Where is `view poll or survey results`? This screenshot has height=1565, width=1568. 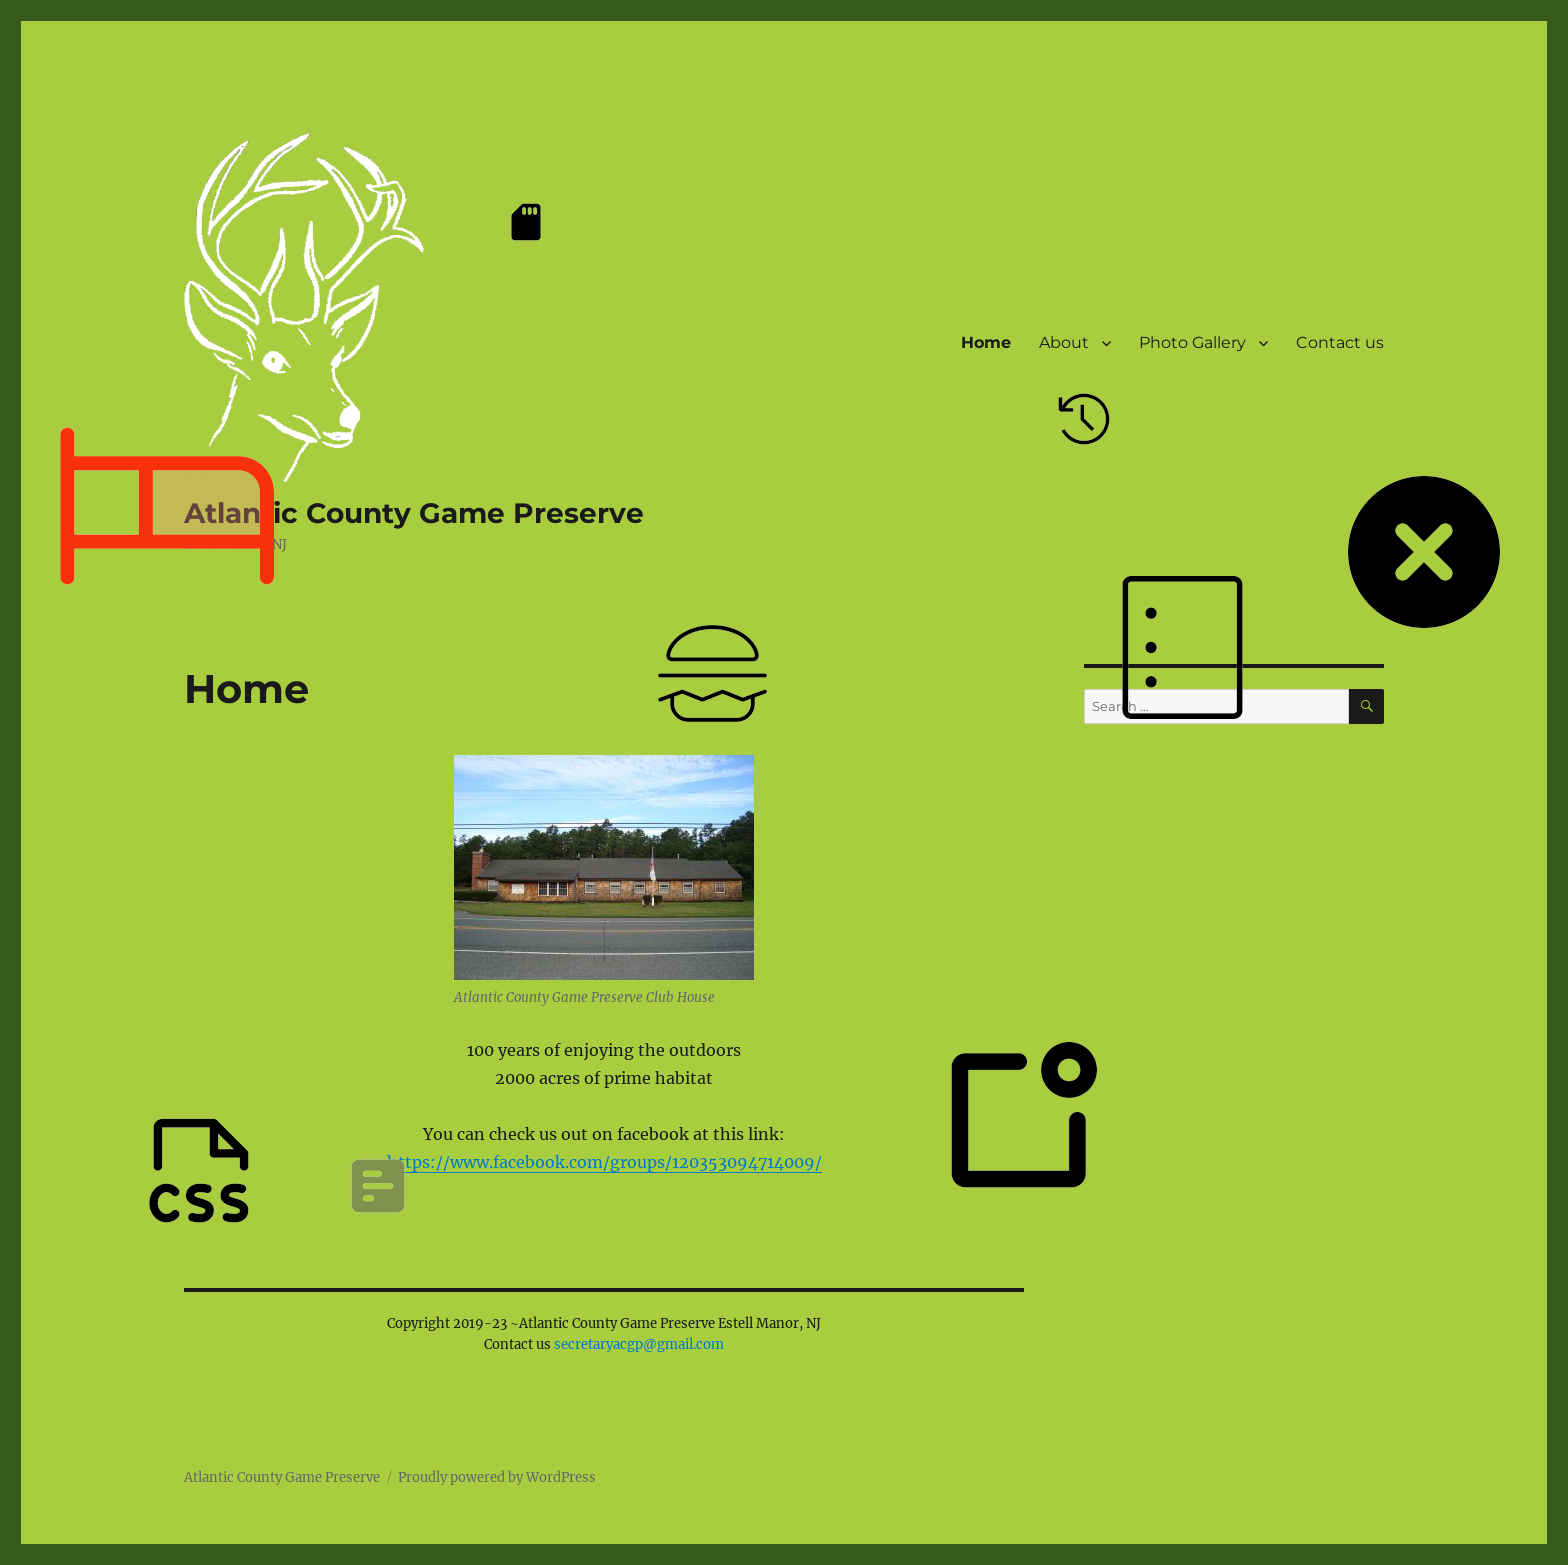 view poll or survey results is located at coordinates (378, 1186).